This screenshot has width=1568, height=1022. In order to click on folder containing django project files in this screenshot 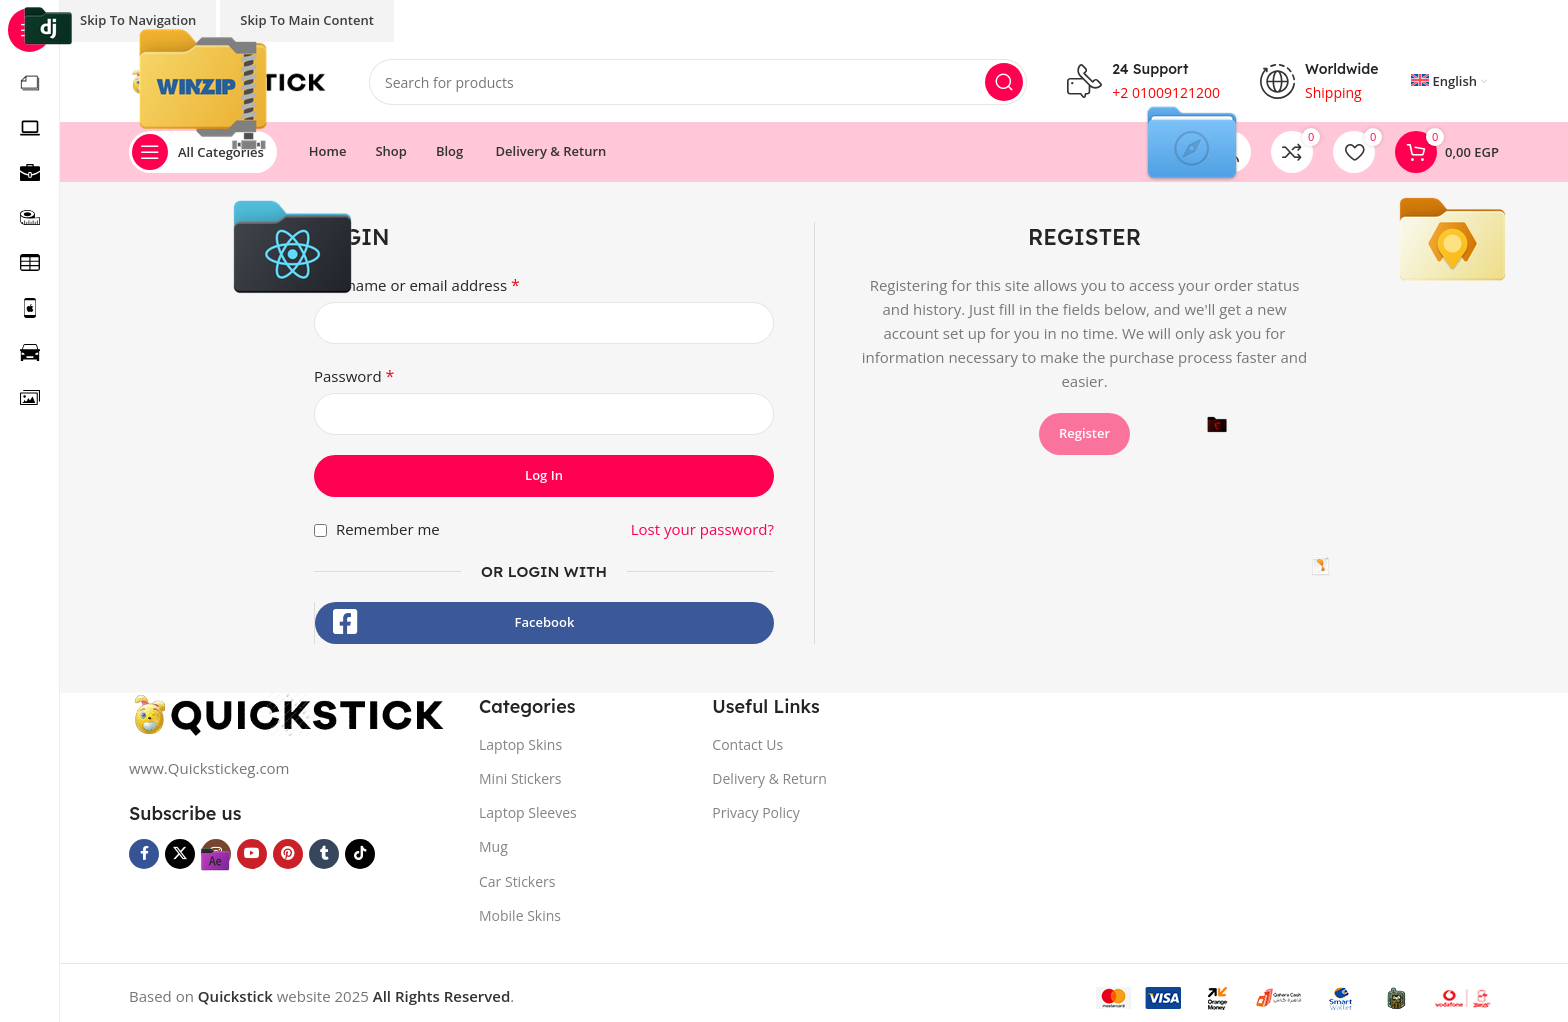, I will do `click(48, 27)`.